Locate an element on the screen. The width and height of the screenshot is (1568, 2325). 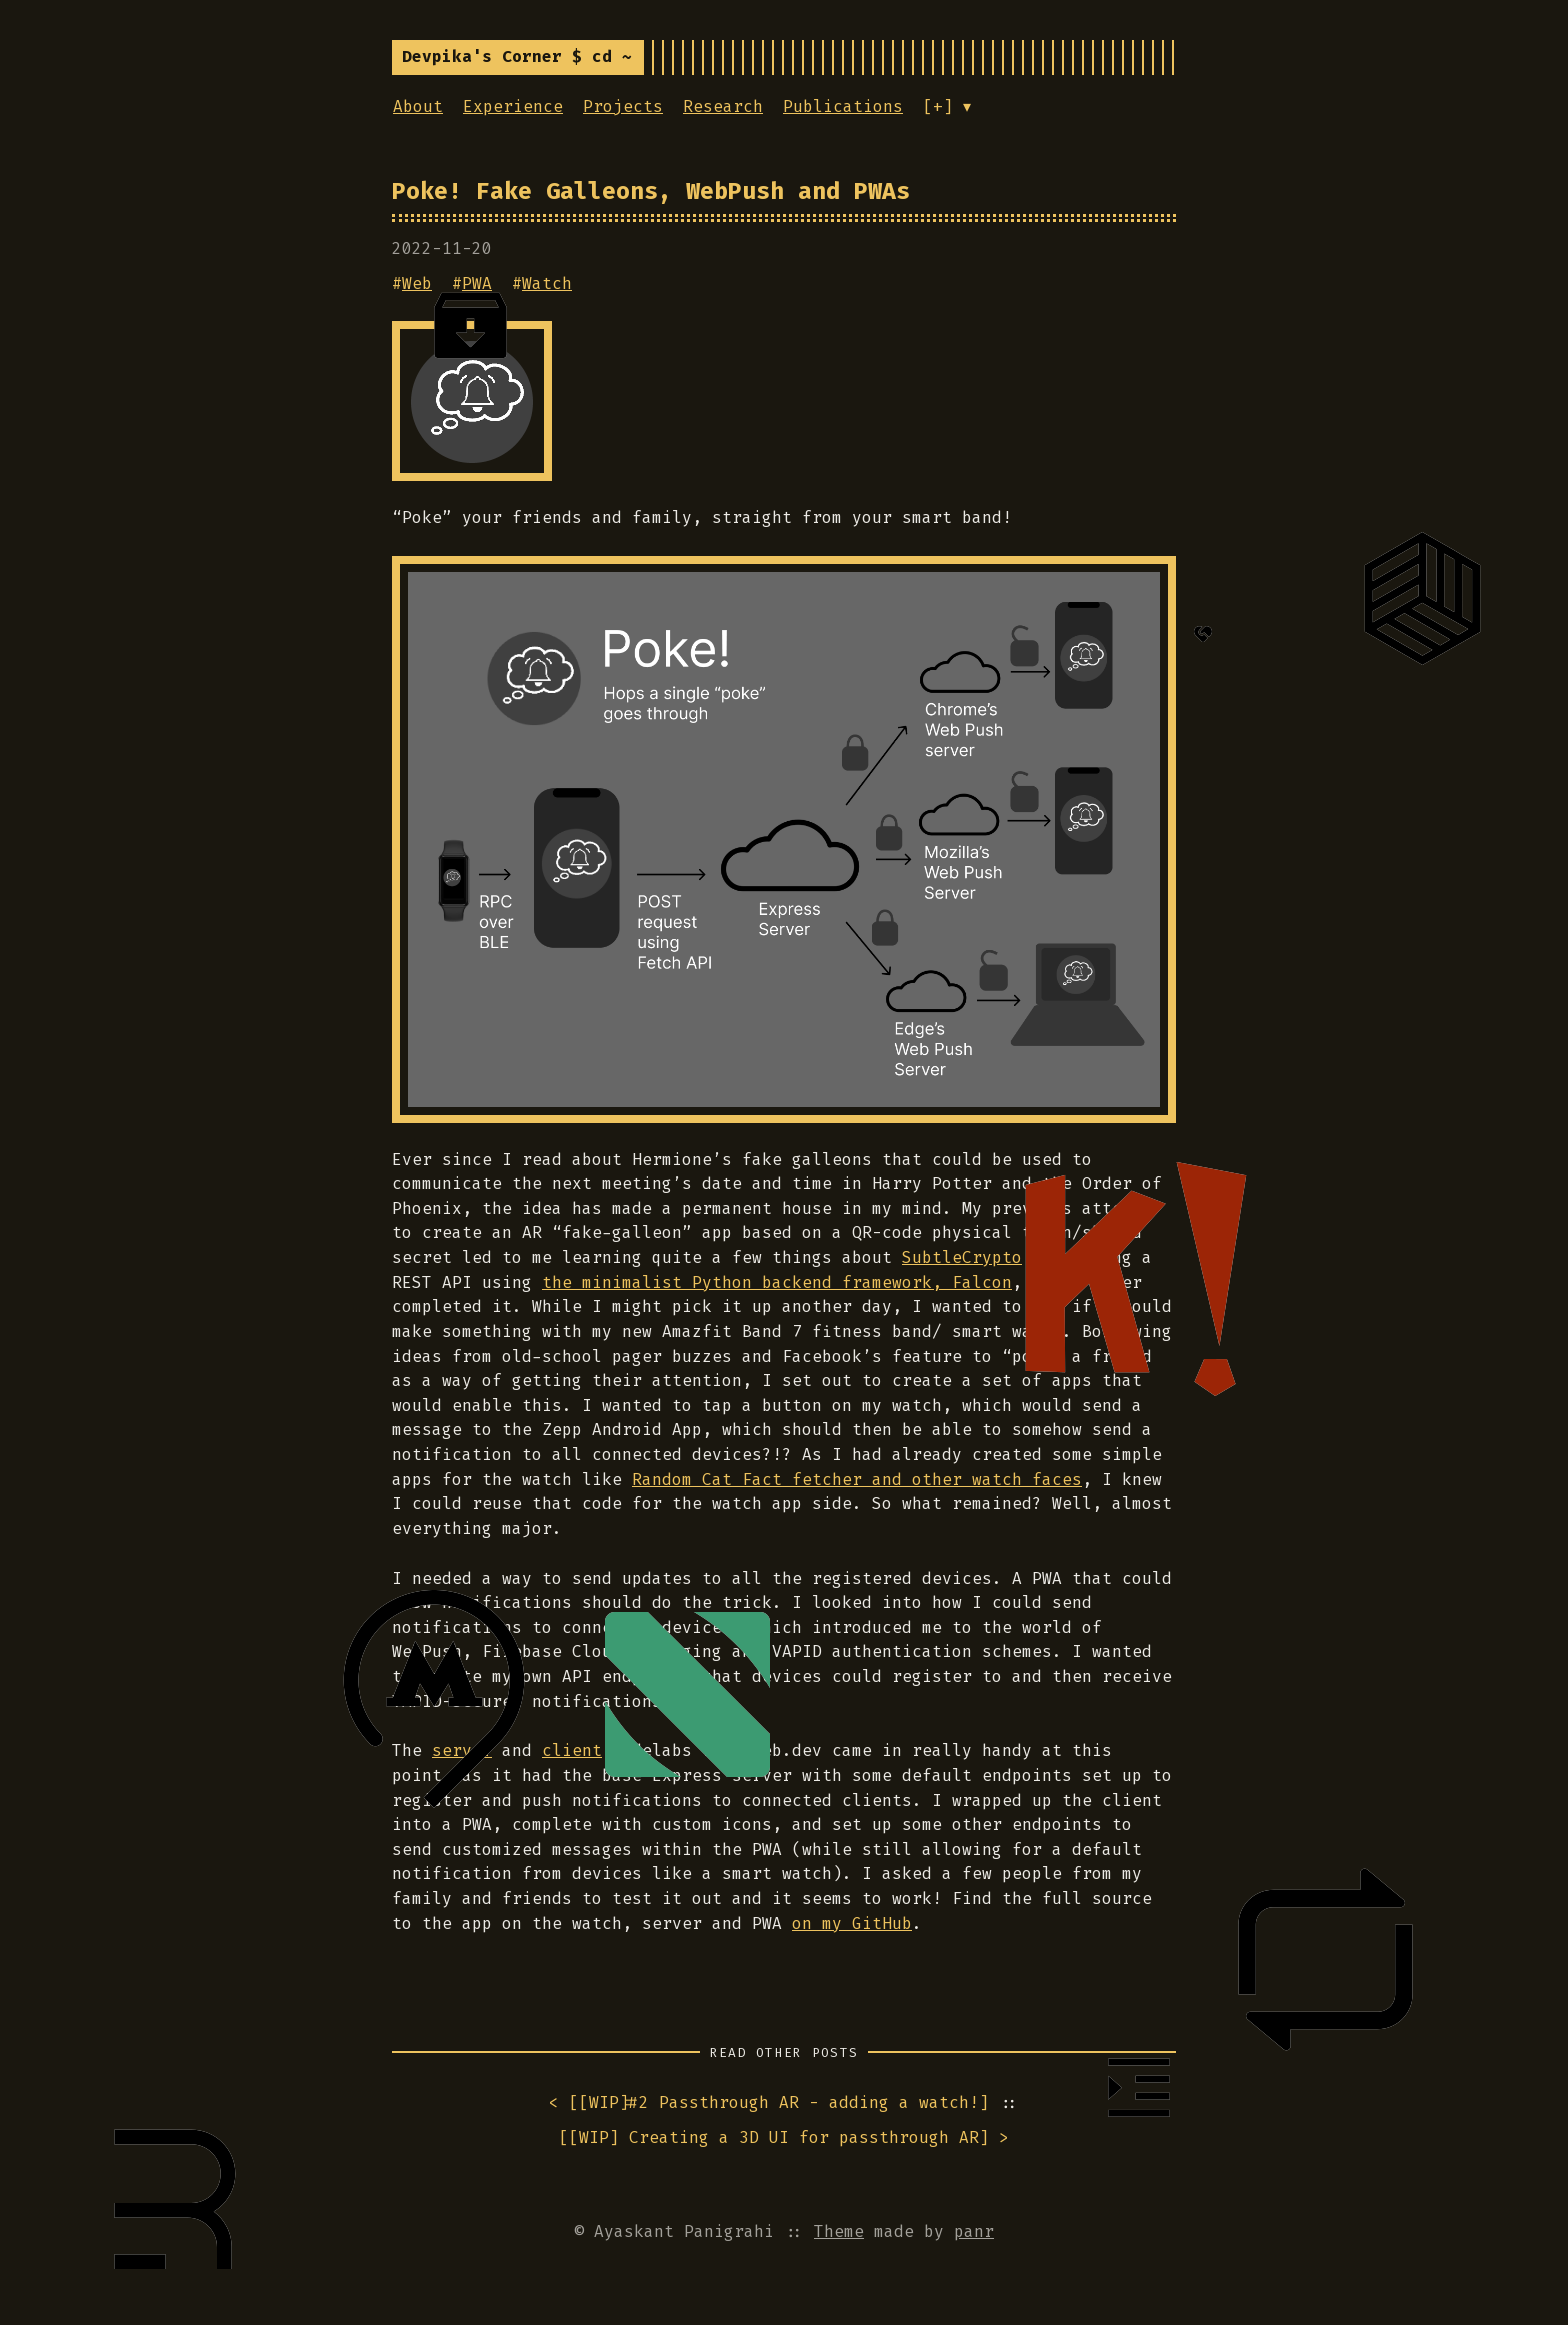
open badges platform logo is located at coordinates (1422, 598).